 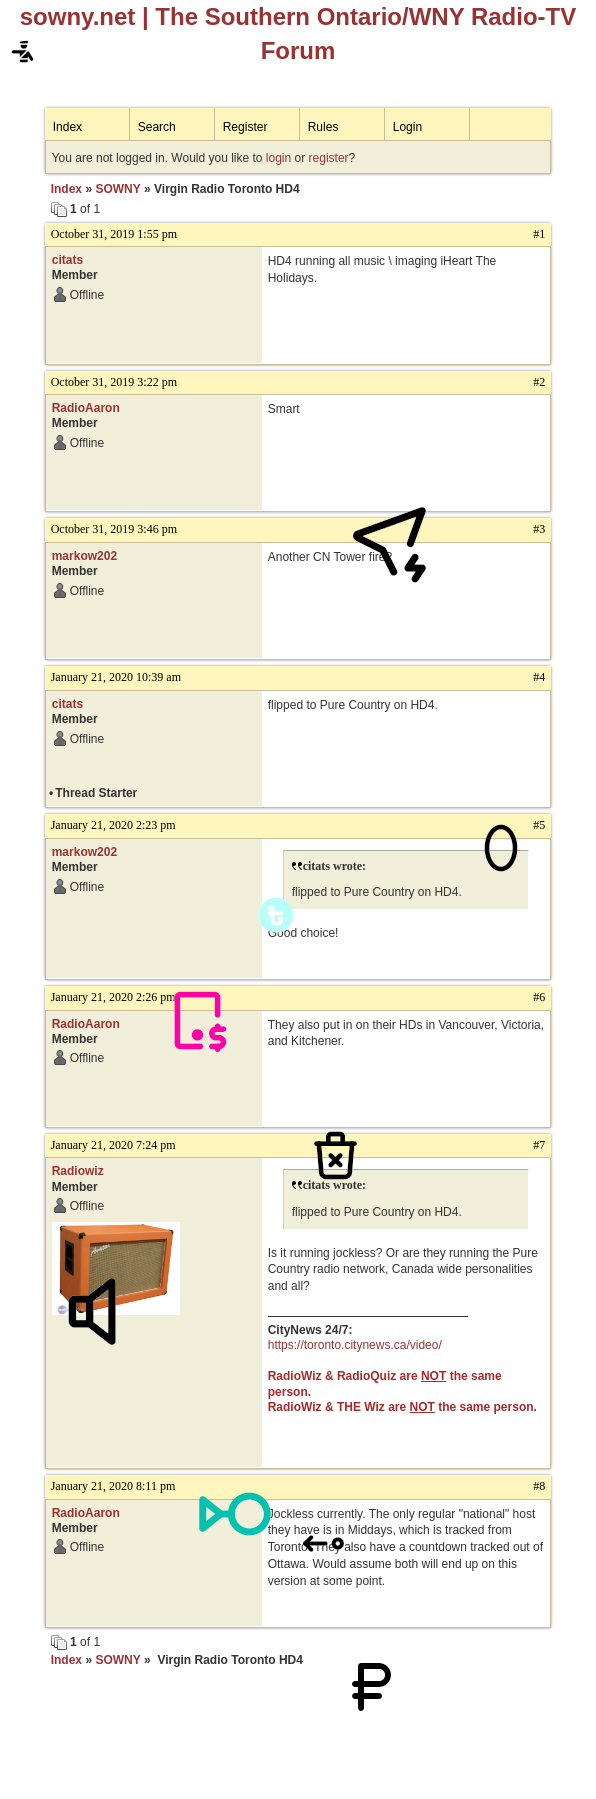 I want to click on indicates Russian ruble currency, so click(x=373, y=1687).